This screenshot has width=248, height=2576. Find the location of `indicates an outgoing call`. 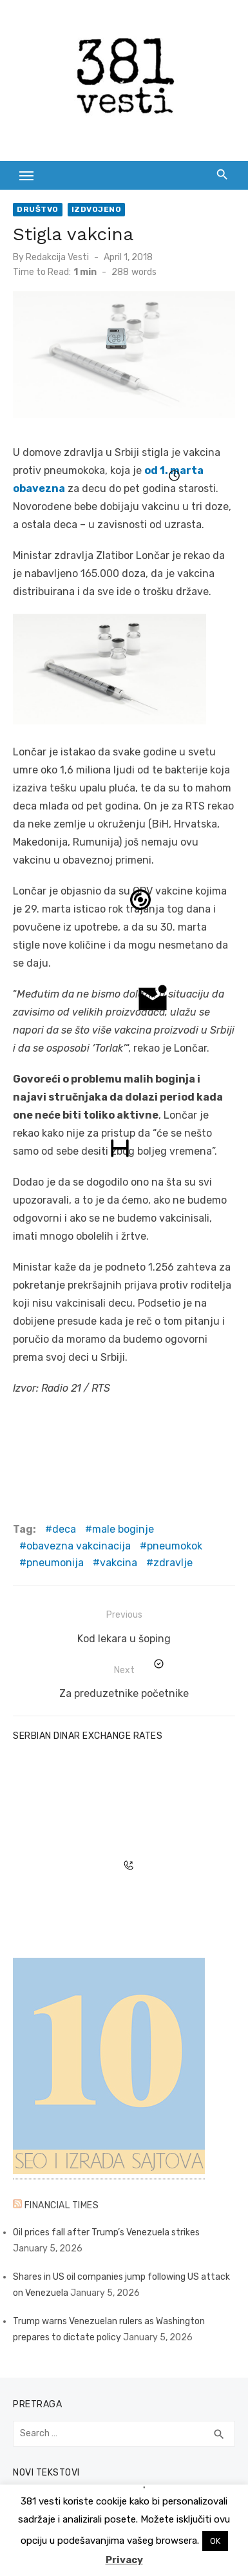

indicates an outgoing call is located at coordinates (129, 1865).